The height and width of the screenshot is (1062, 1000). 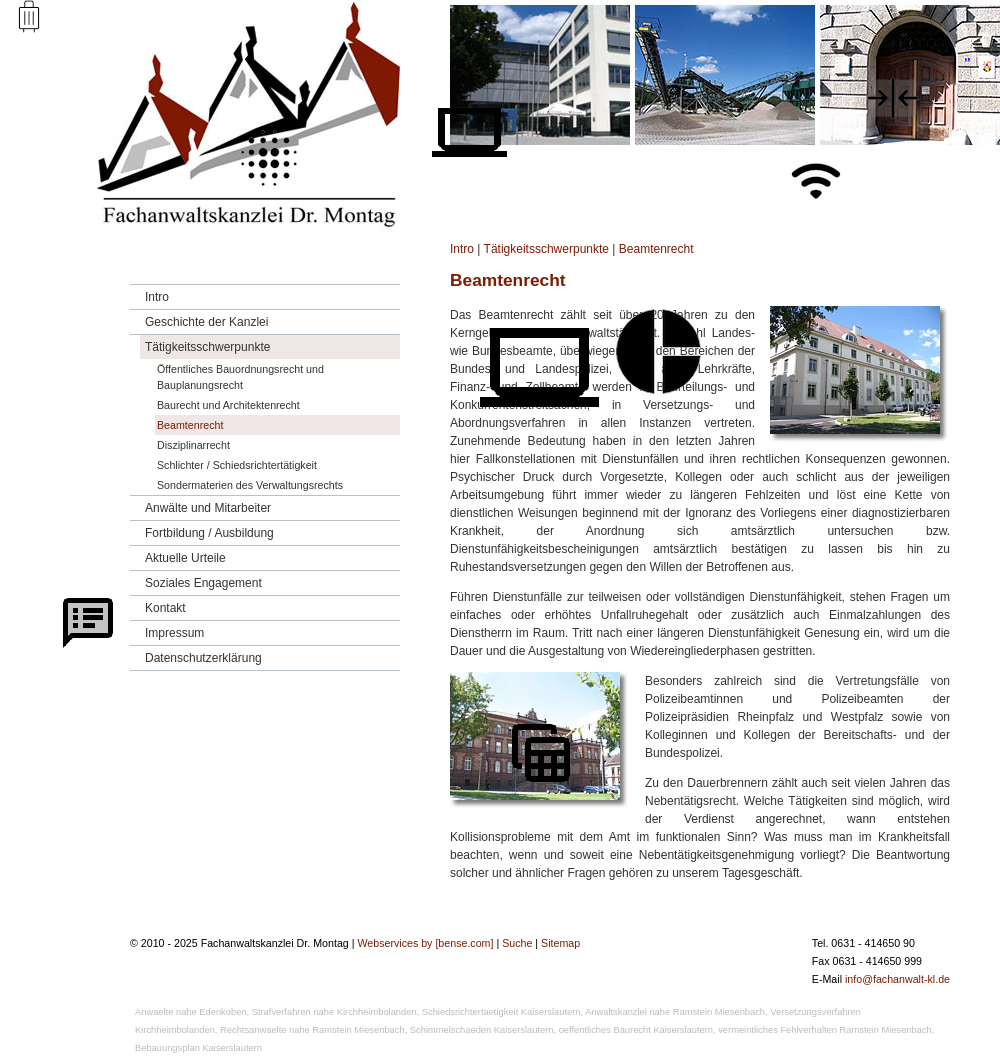 What do you see at coordinates (816, 181) in the screenshot?
I see `indicates active wifi connection` at bounding box center [816, 181].